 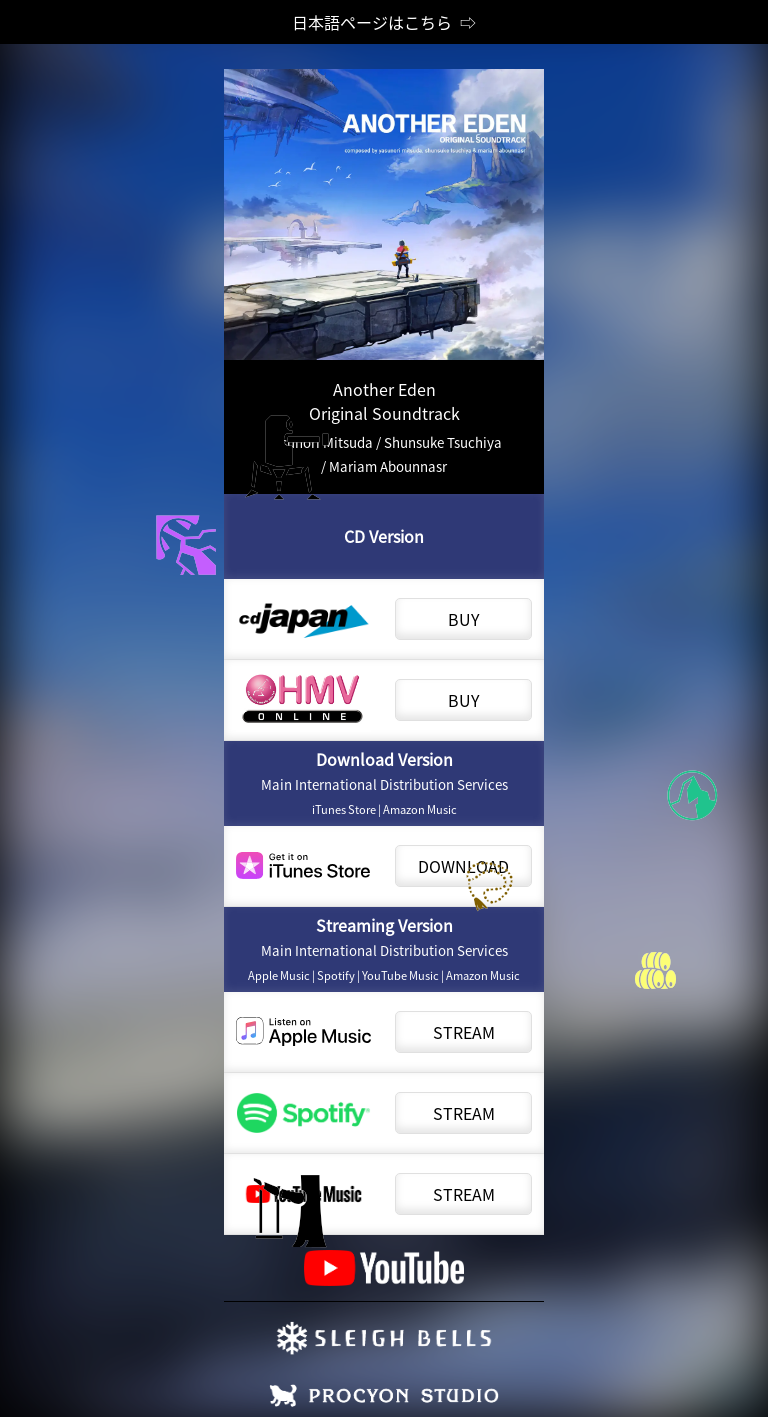 What do you see at coordinates (186, 545) in the screenshot?
I see `activate a power-up or special ability` at bounding box center [186, 545].